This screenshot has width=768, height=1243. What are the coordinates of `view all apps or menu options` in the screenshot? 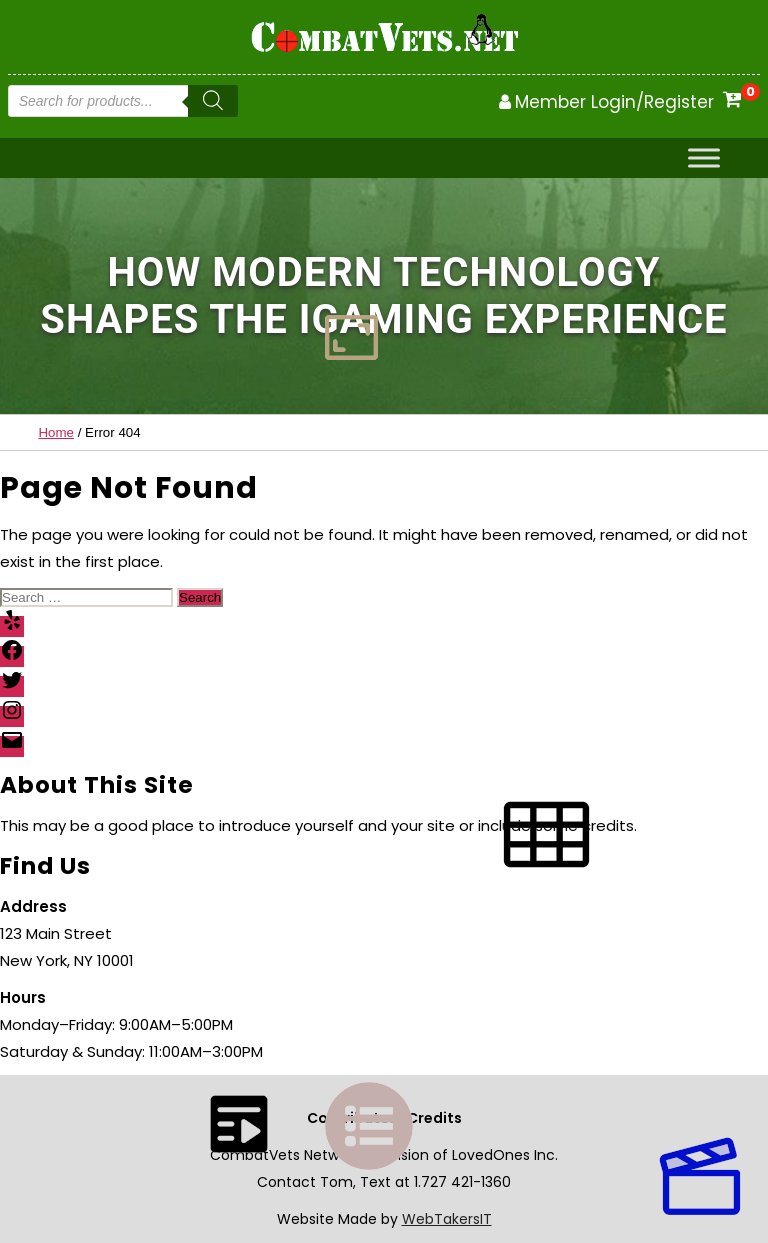 It's located at (546, 834).